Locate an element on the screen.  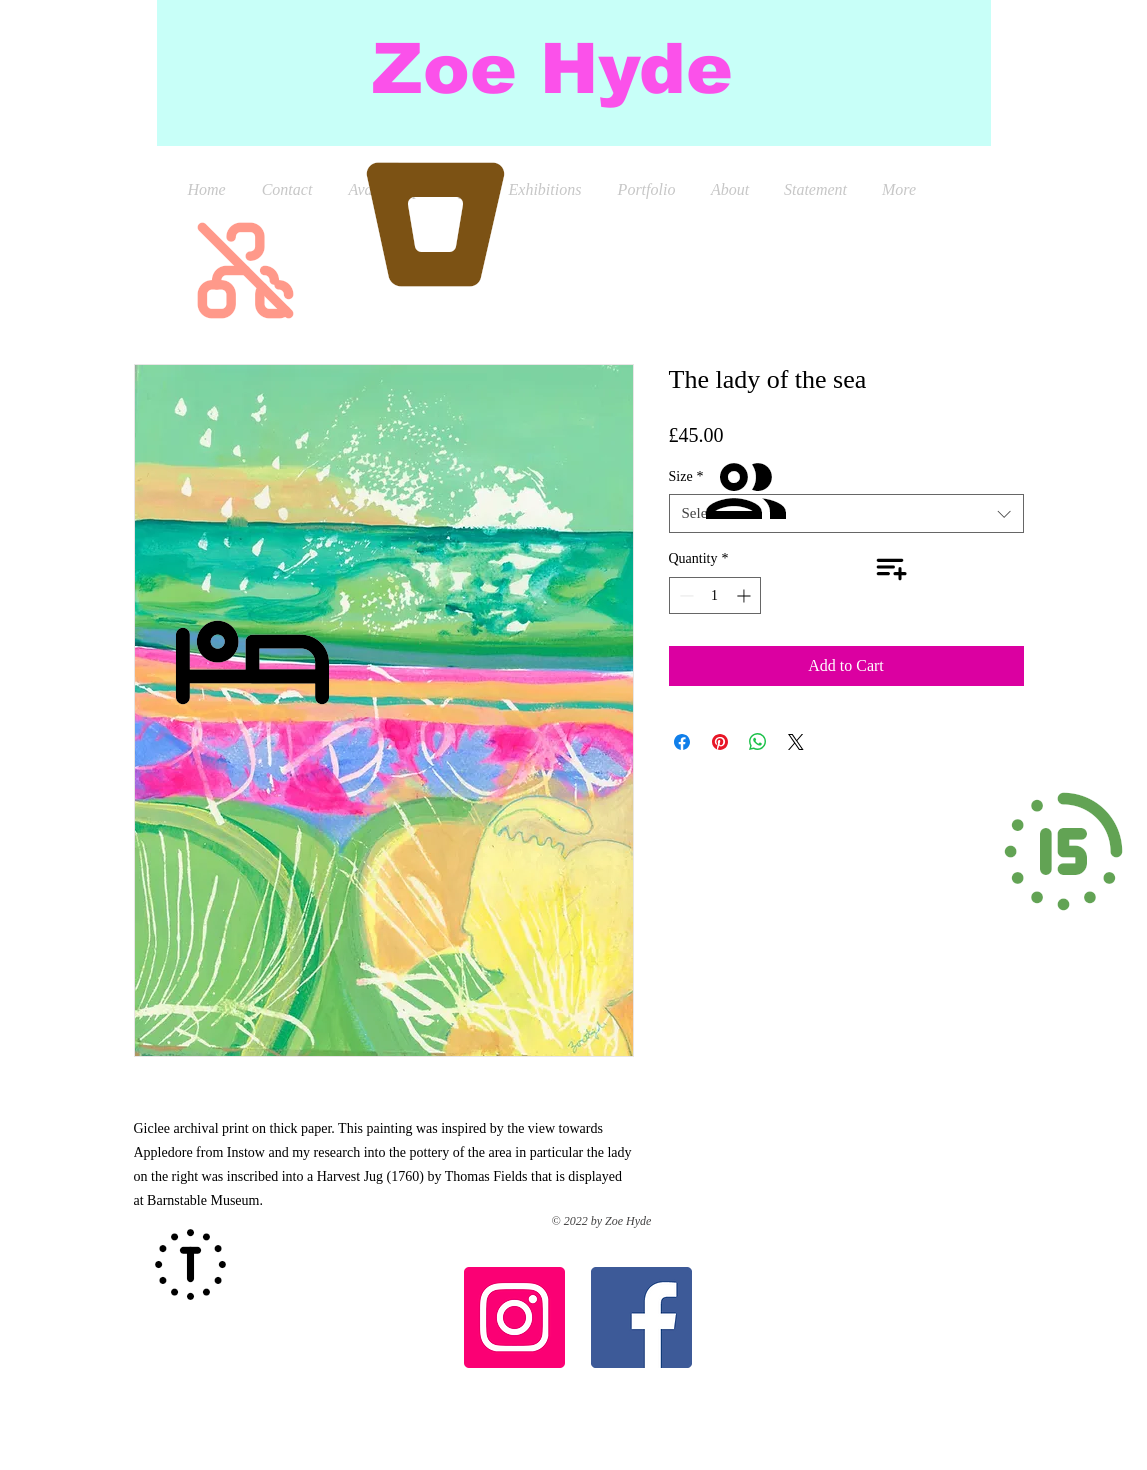
set a 15-minute timer is located at coordinates (1063, 851).